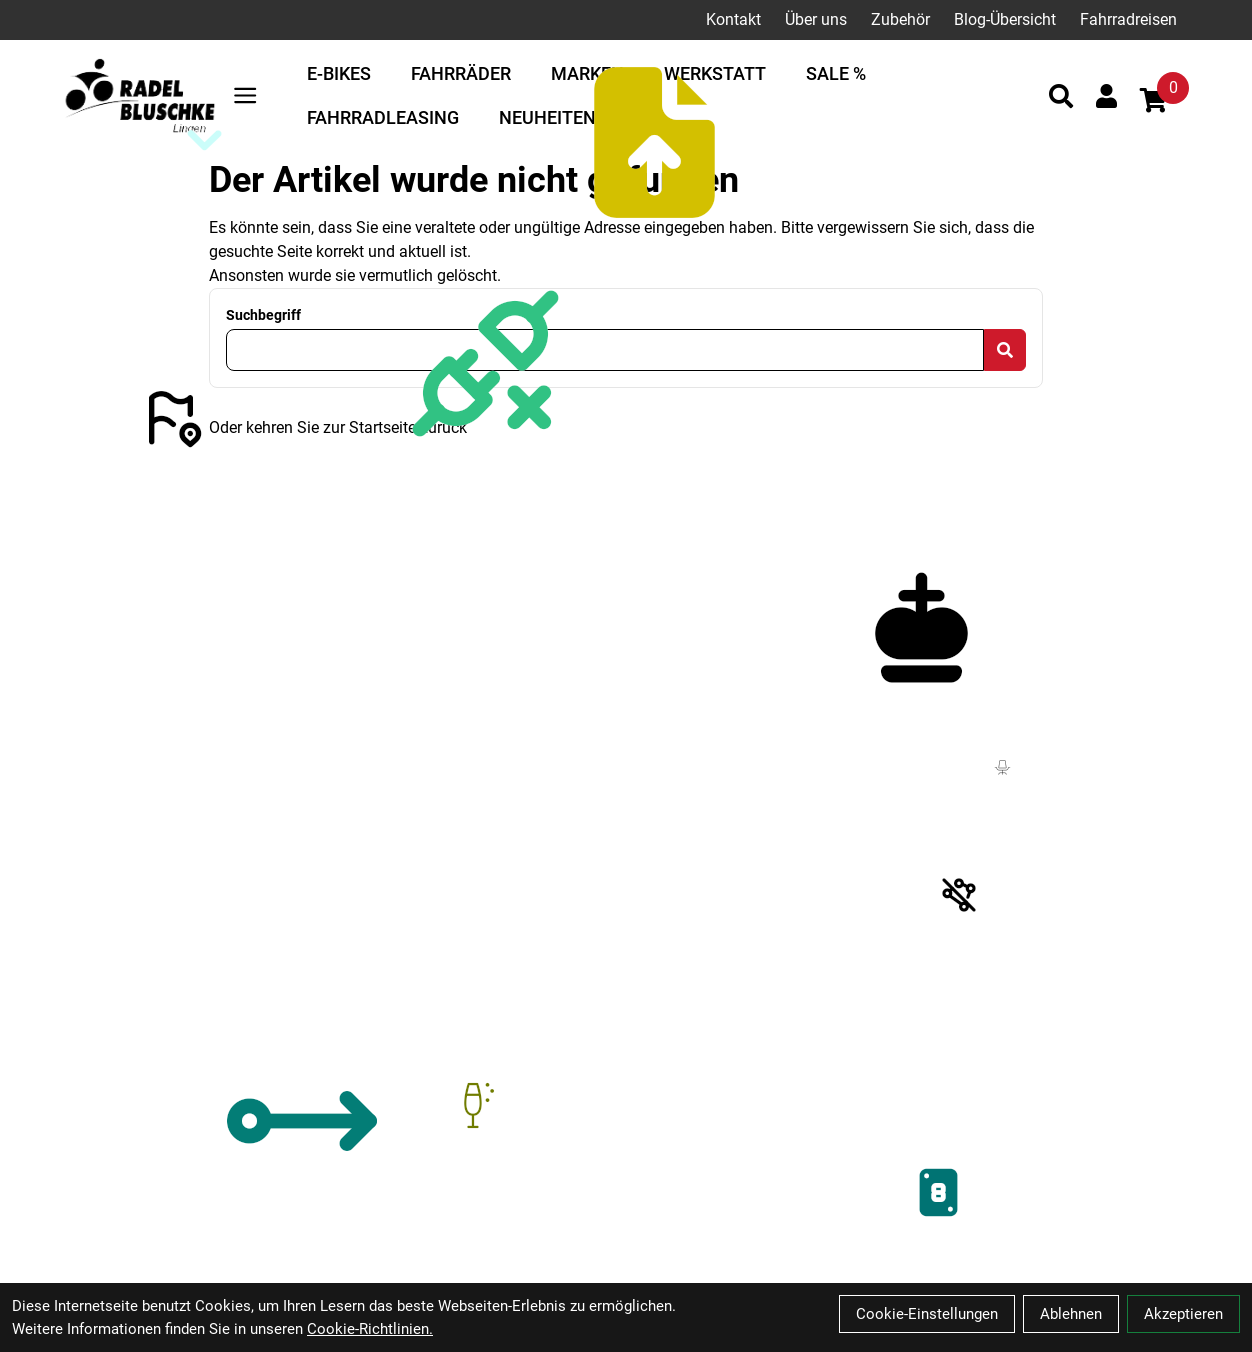 The image size is (1252, 1352). Describe the element at coordinates (302, 1121) in the screenshot. I see `proceed to the next step` at that location.